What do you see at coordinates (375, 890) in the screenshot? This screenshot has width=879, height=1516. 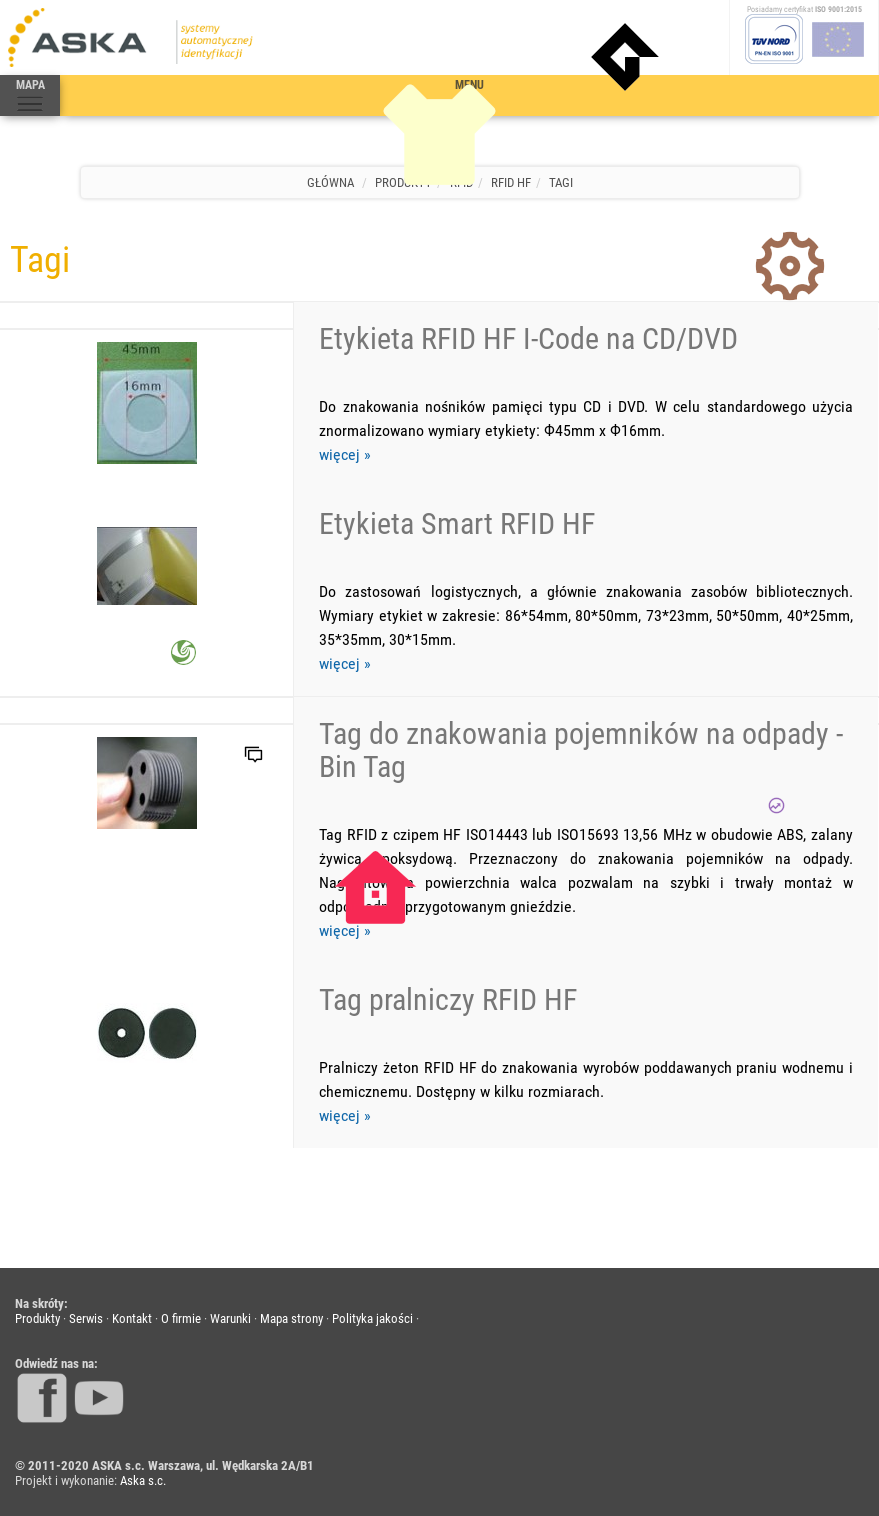 I see `navigate to home screen` at bounding box center [375, 890].